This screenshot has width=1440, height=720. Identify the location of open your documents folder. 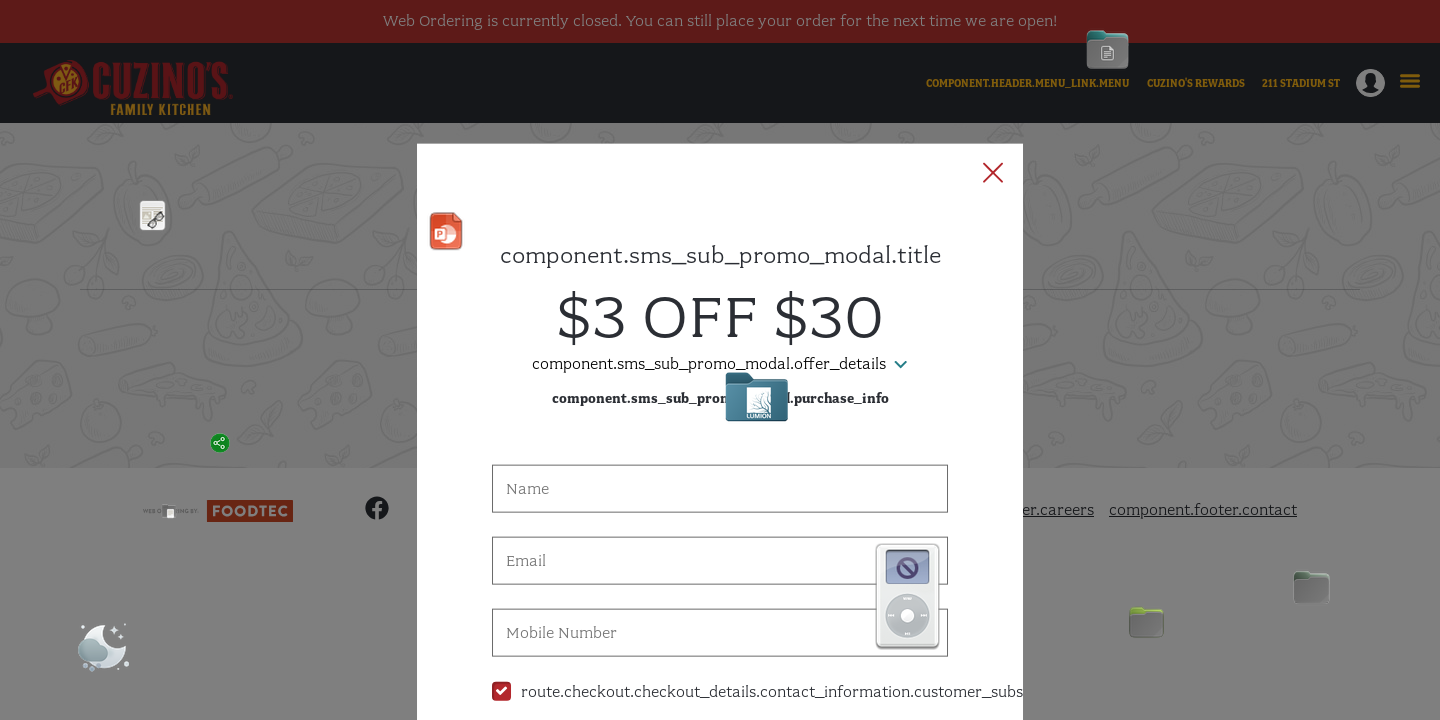
(1107, 49).